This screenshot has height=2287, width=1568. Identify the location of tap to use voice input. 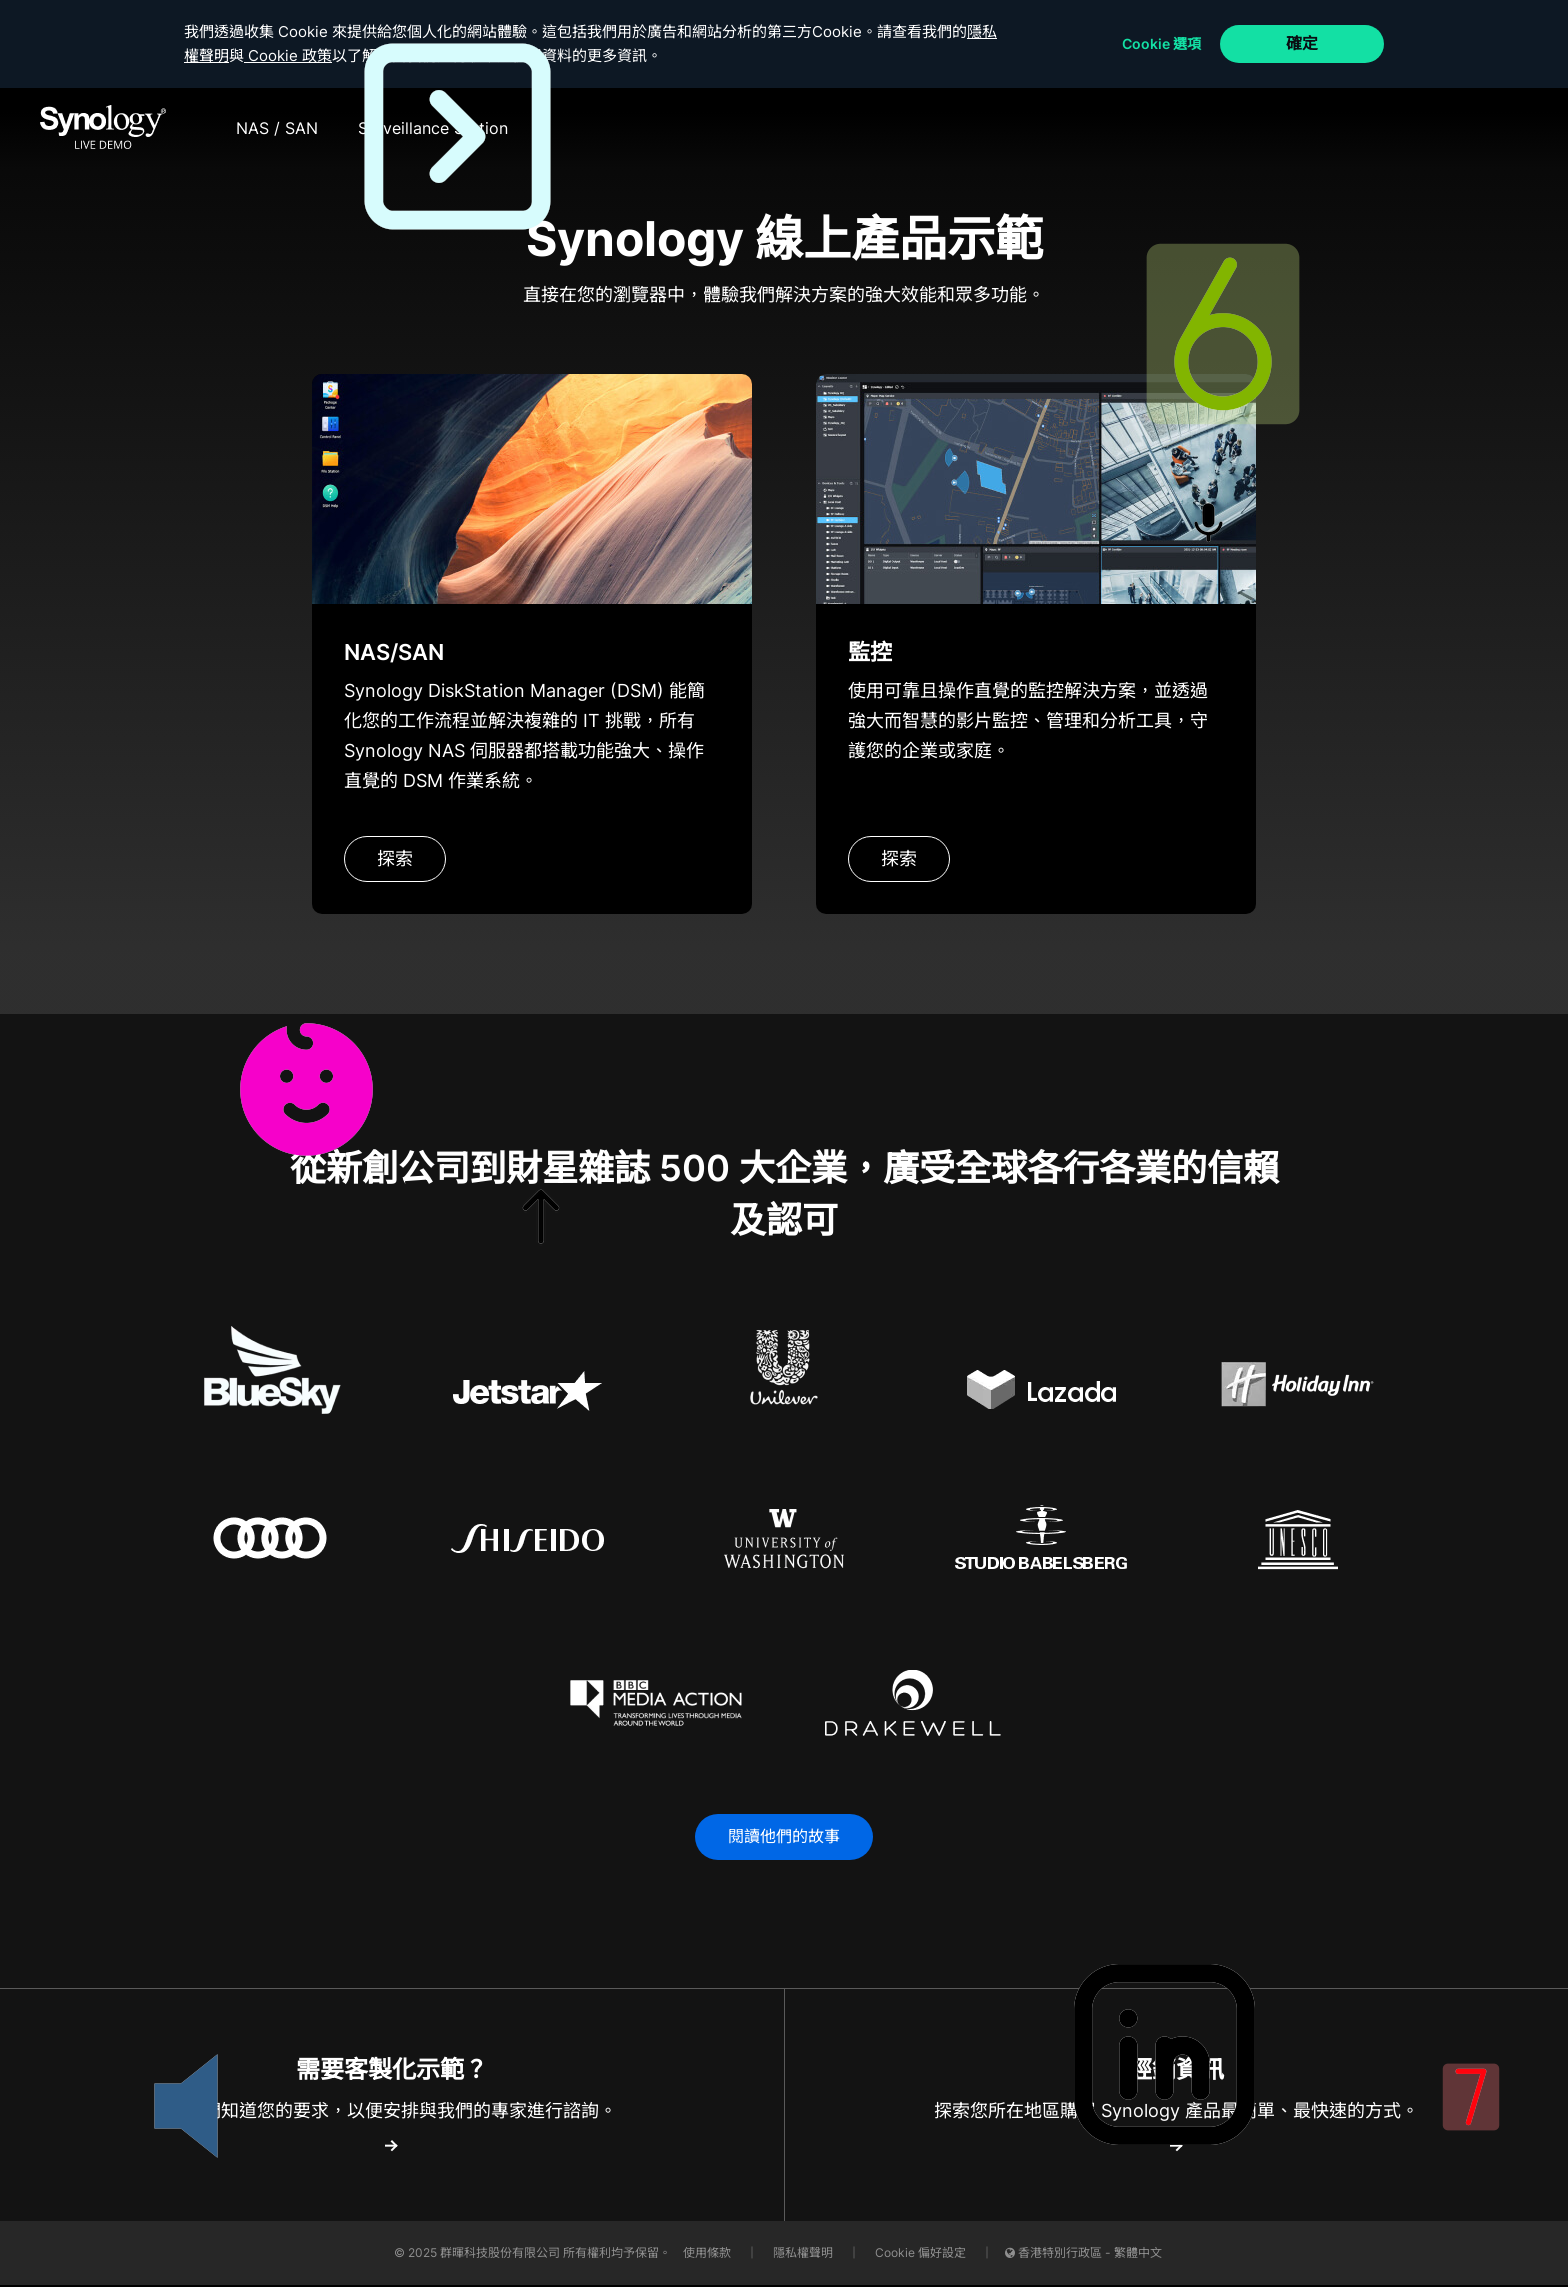
(1208, 521).